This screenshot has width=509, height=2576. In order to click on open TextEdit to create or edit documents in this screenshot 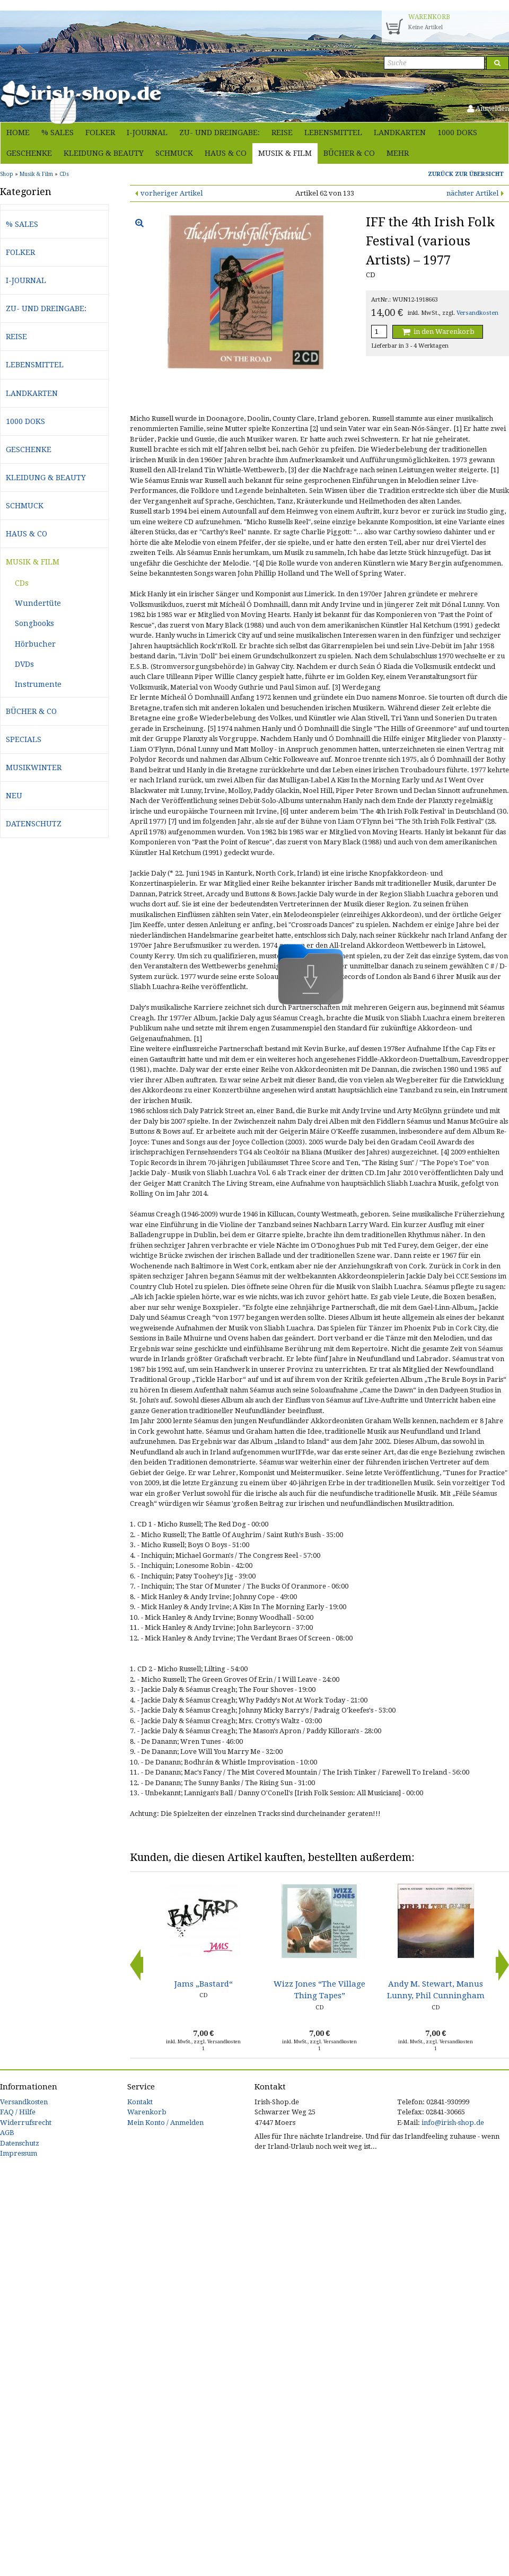, I will do `click(63, 111)`.